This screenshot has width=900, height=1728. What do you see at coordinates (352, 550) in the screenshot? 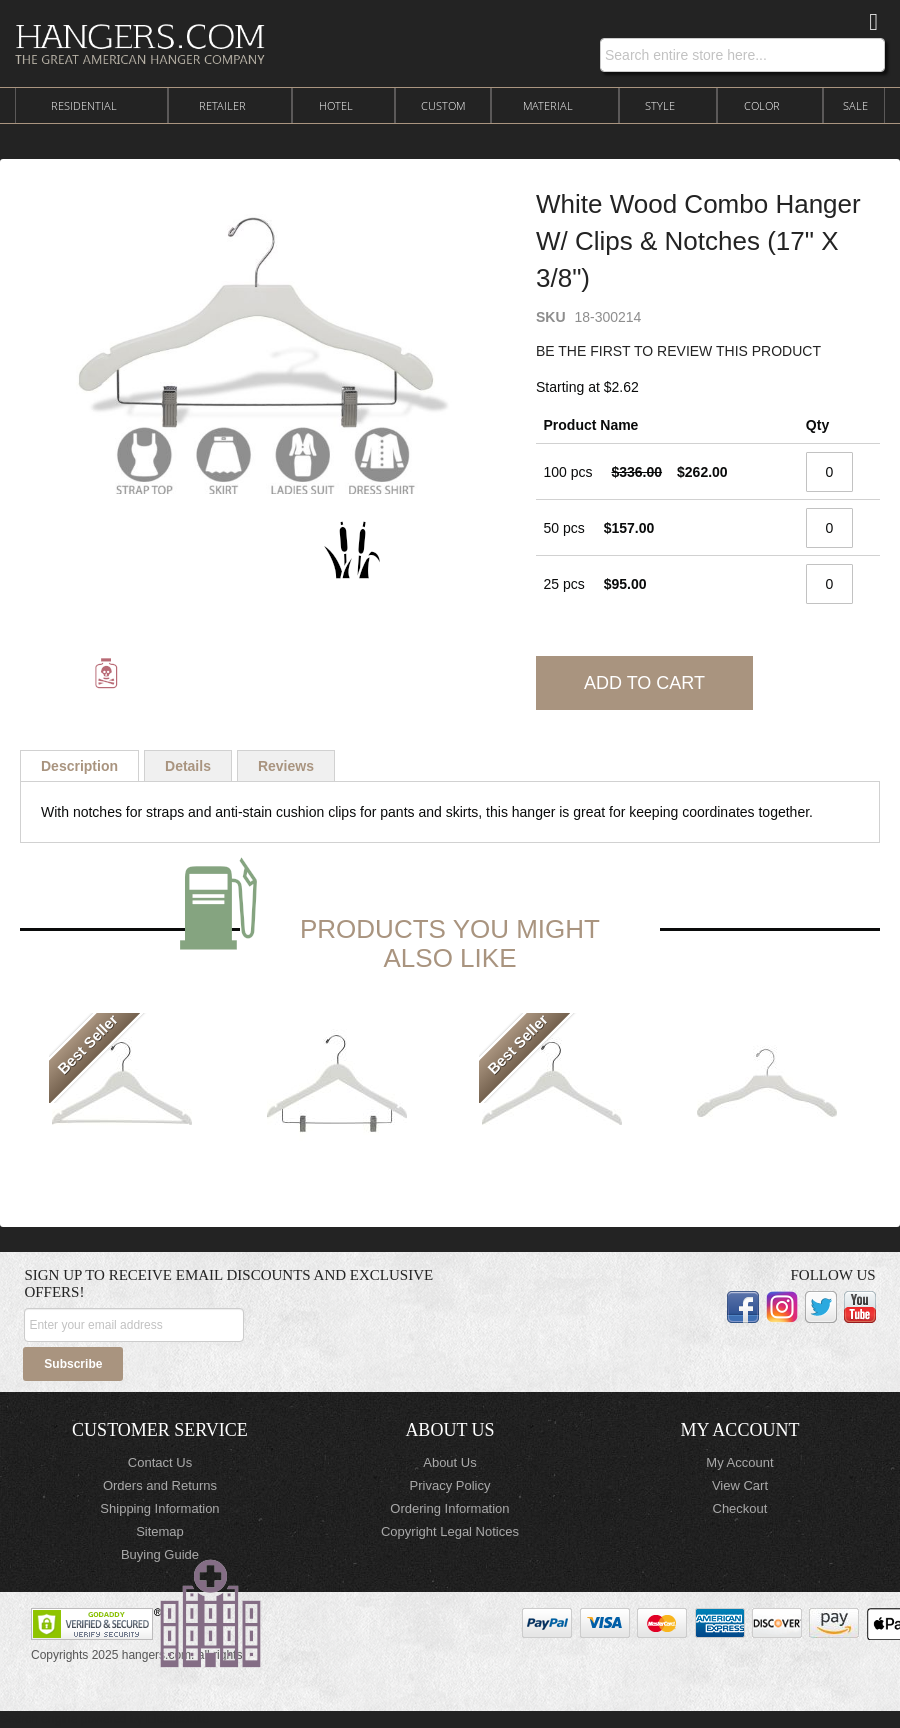
I see `indicates a wetland or marsh environment in a game` at bounding box center [352, 550].